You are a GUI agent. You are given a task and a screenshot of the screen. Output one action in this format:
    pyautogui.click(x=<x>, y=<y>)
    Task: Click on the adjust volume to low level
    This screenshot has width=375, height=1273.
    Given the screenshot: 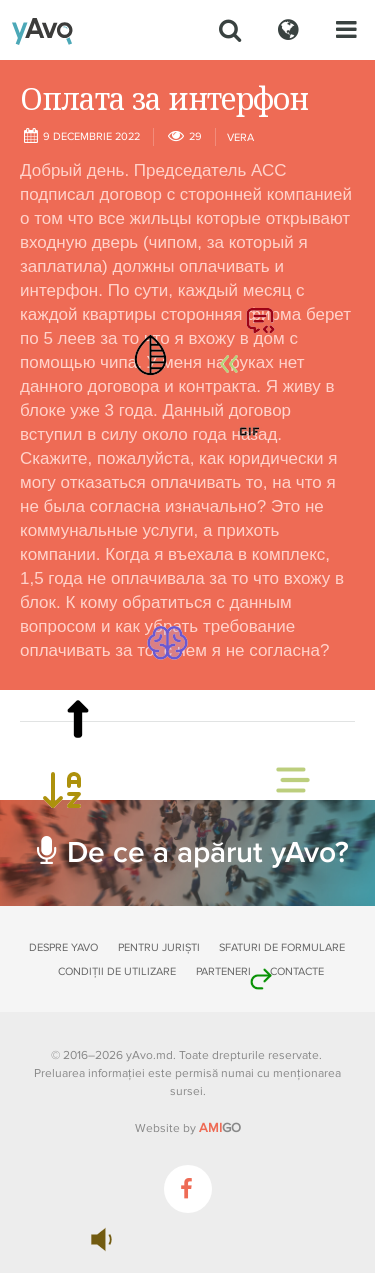 What is the action you would take?
    pyautogui.click(x=101, y=1239)
    